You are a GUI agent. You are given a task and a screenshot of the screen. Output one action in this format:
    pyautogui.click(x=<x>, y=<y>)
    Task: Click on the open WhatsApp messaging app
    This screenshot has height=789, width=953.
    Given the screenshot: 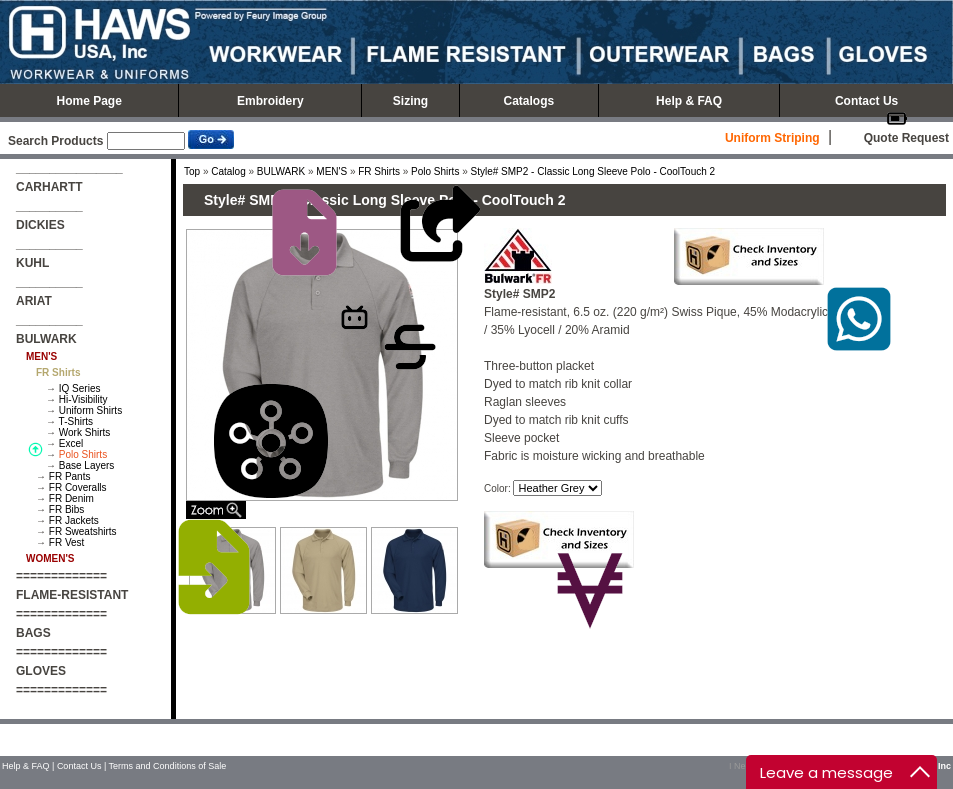 What is the action you would take?
    pyautogui.click(x=859, y=319)
    